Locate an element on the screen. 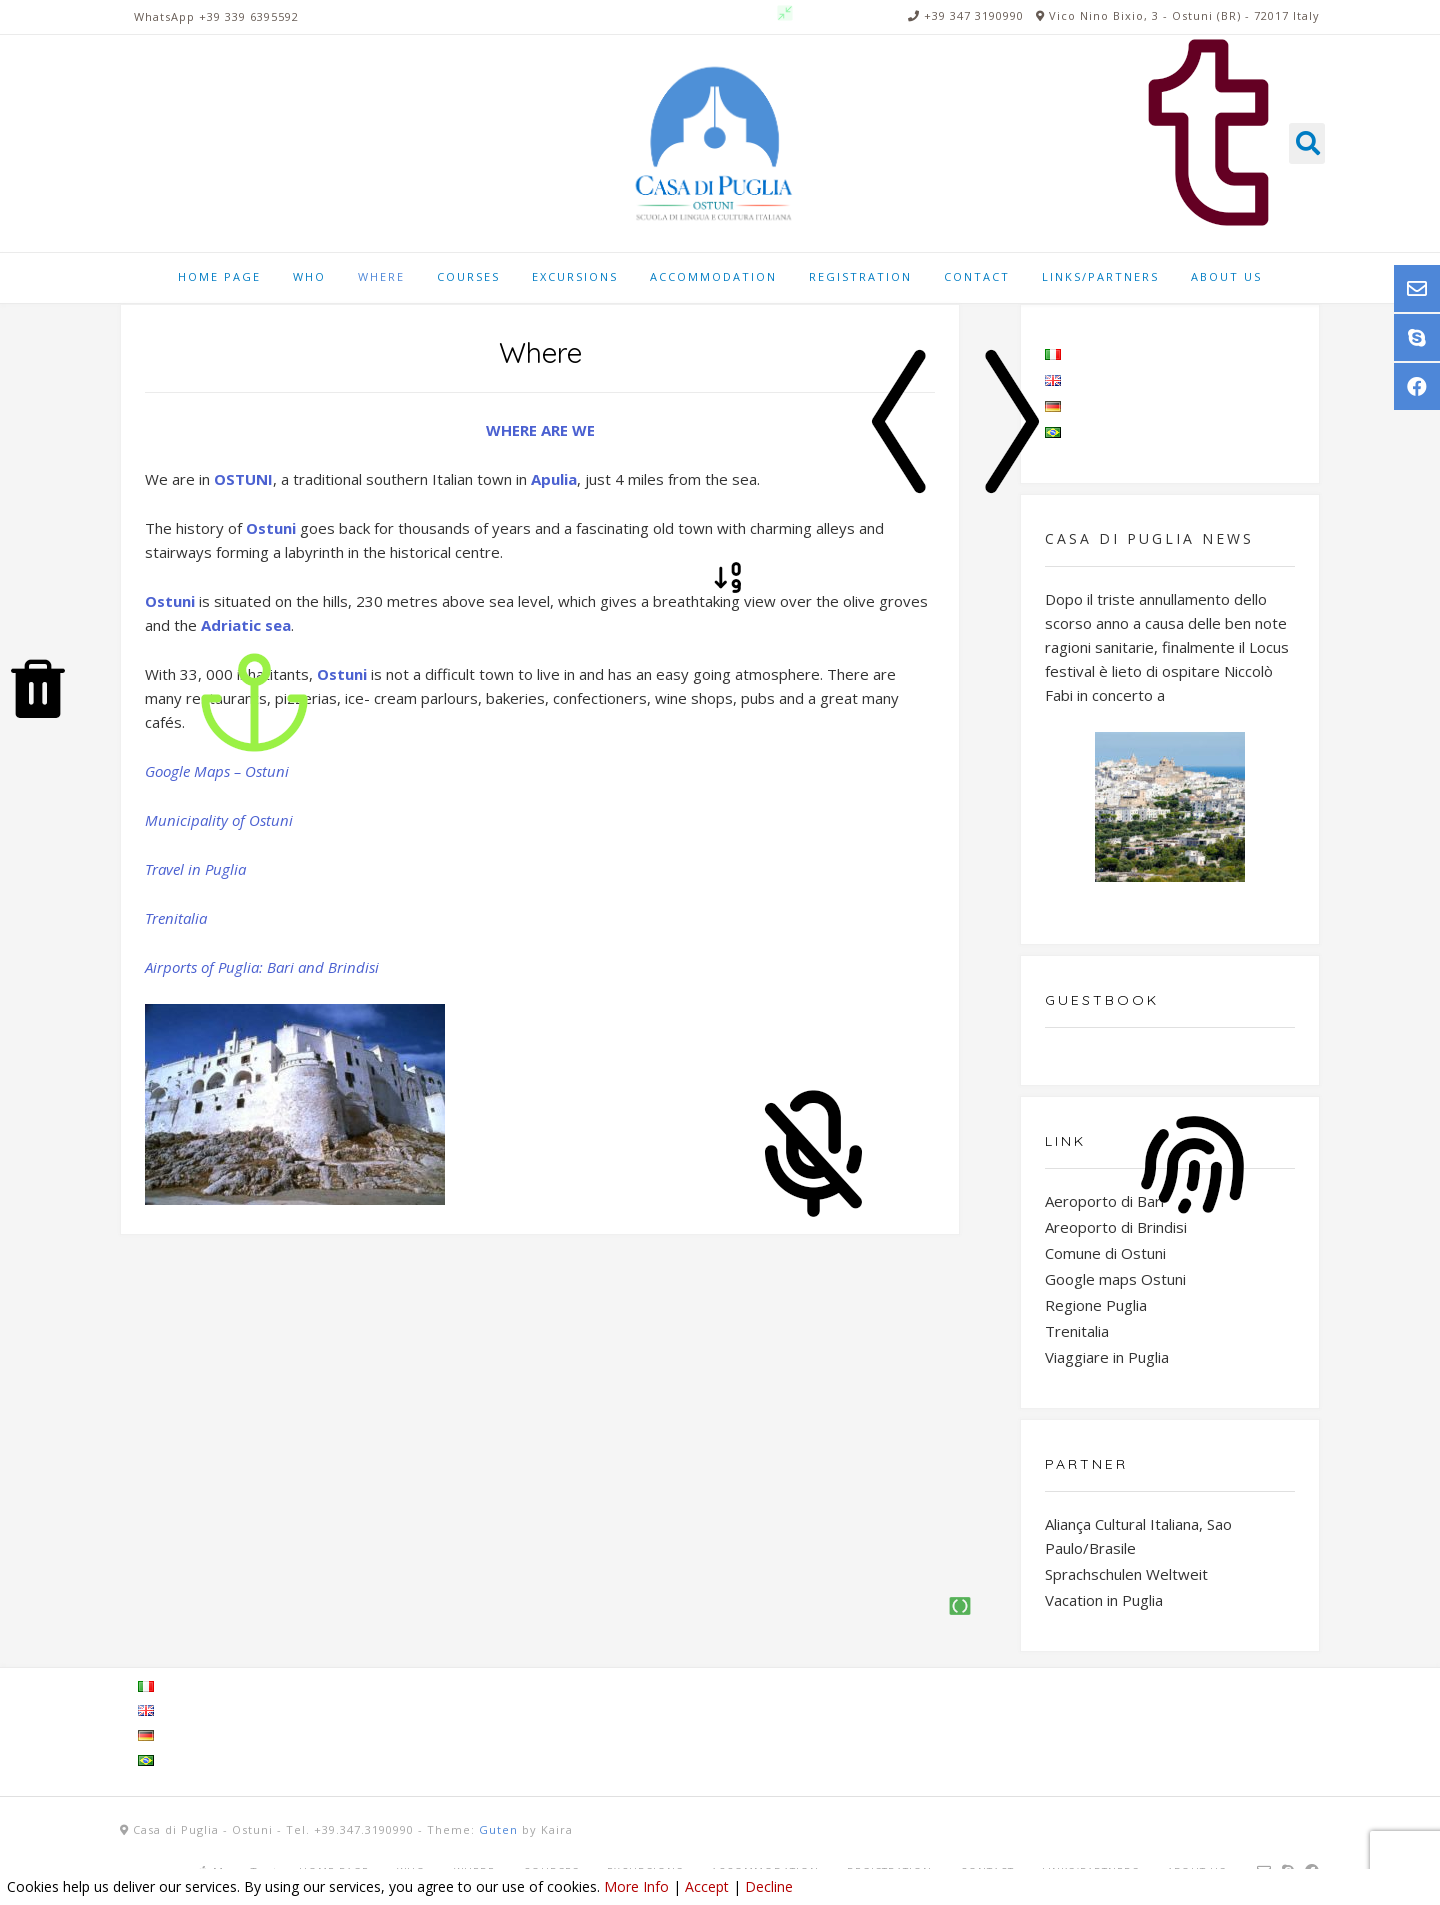  insert parentheses or brackets in text is located at coordinates (960, 1606).